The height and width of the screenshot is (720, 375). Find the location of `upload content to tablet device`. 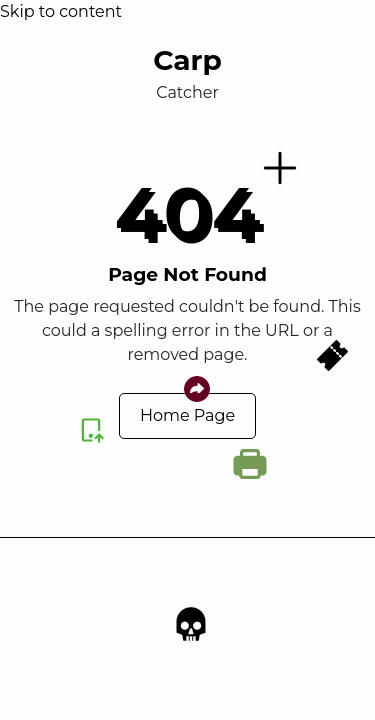

upload content to tablet device is located at coordinates (91, 430).